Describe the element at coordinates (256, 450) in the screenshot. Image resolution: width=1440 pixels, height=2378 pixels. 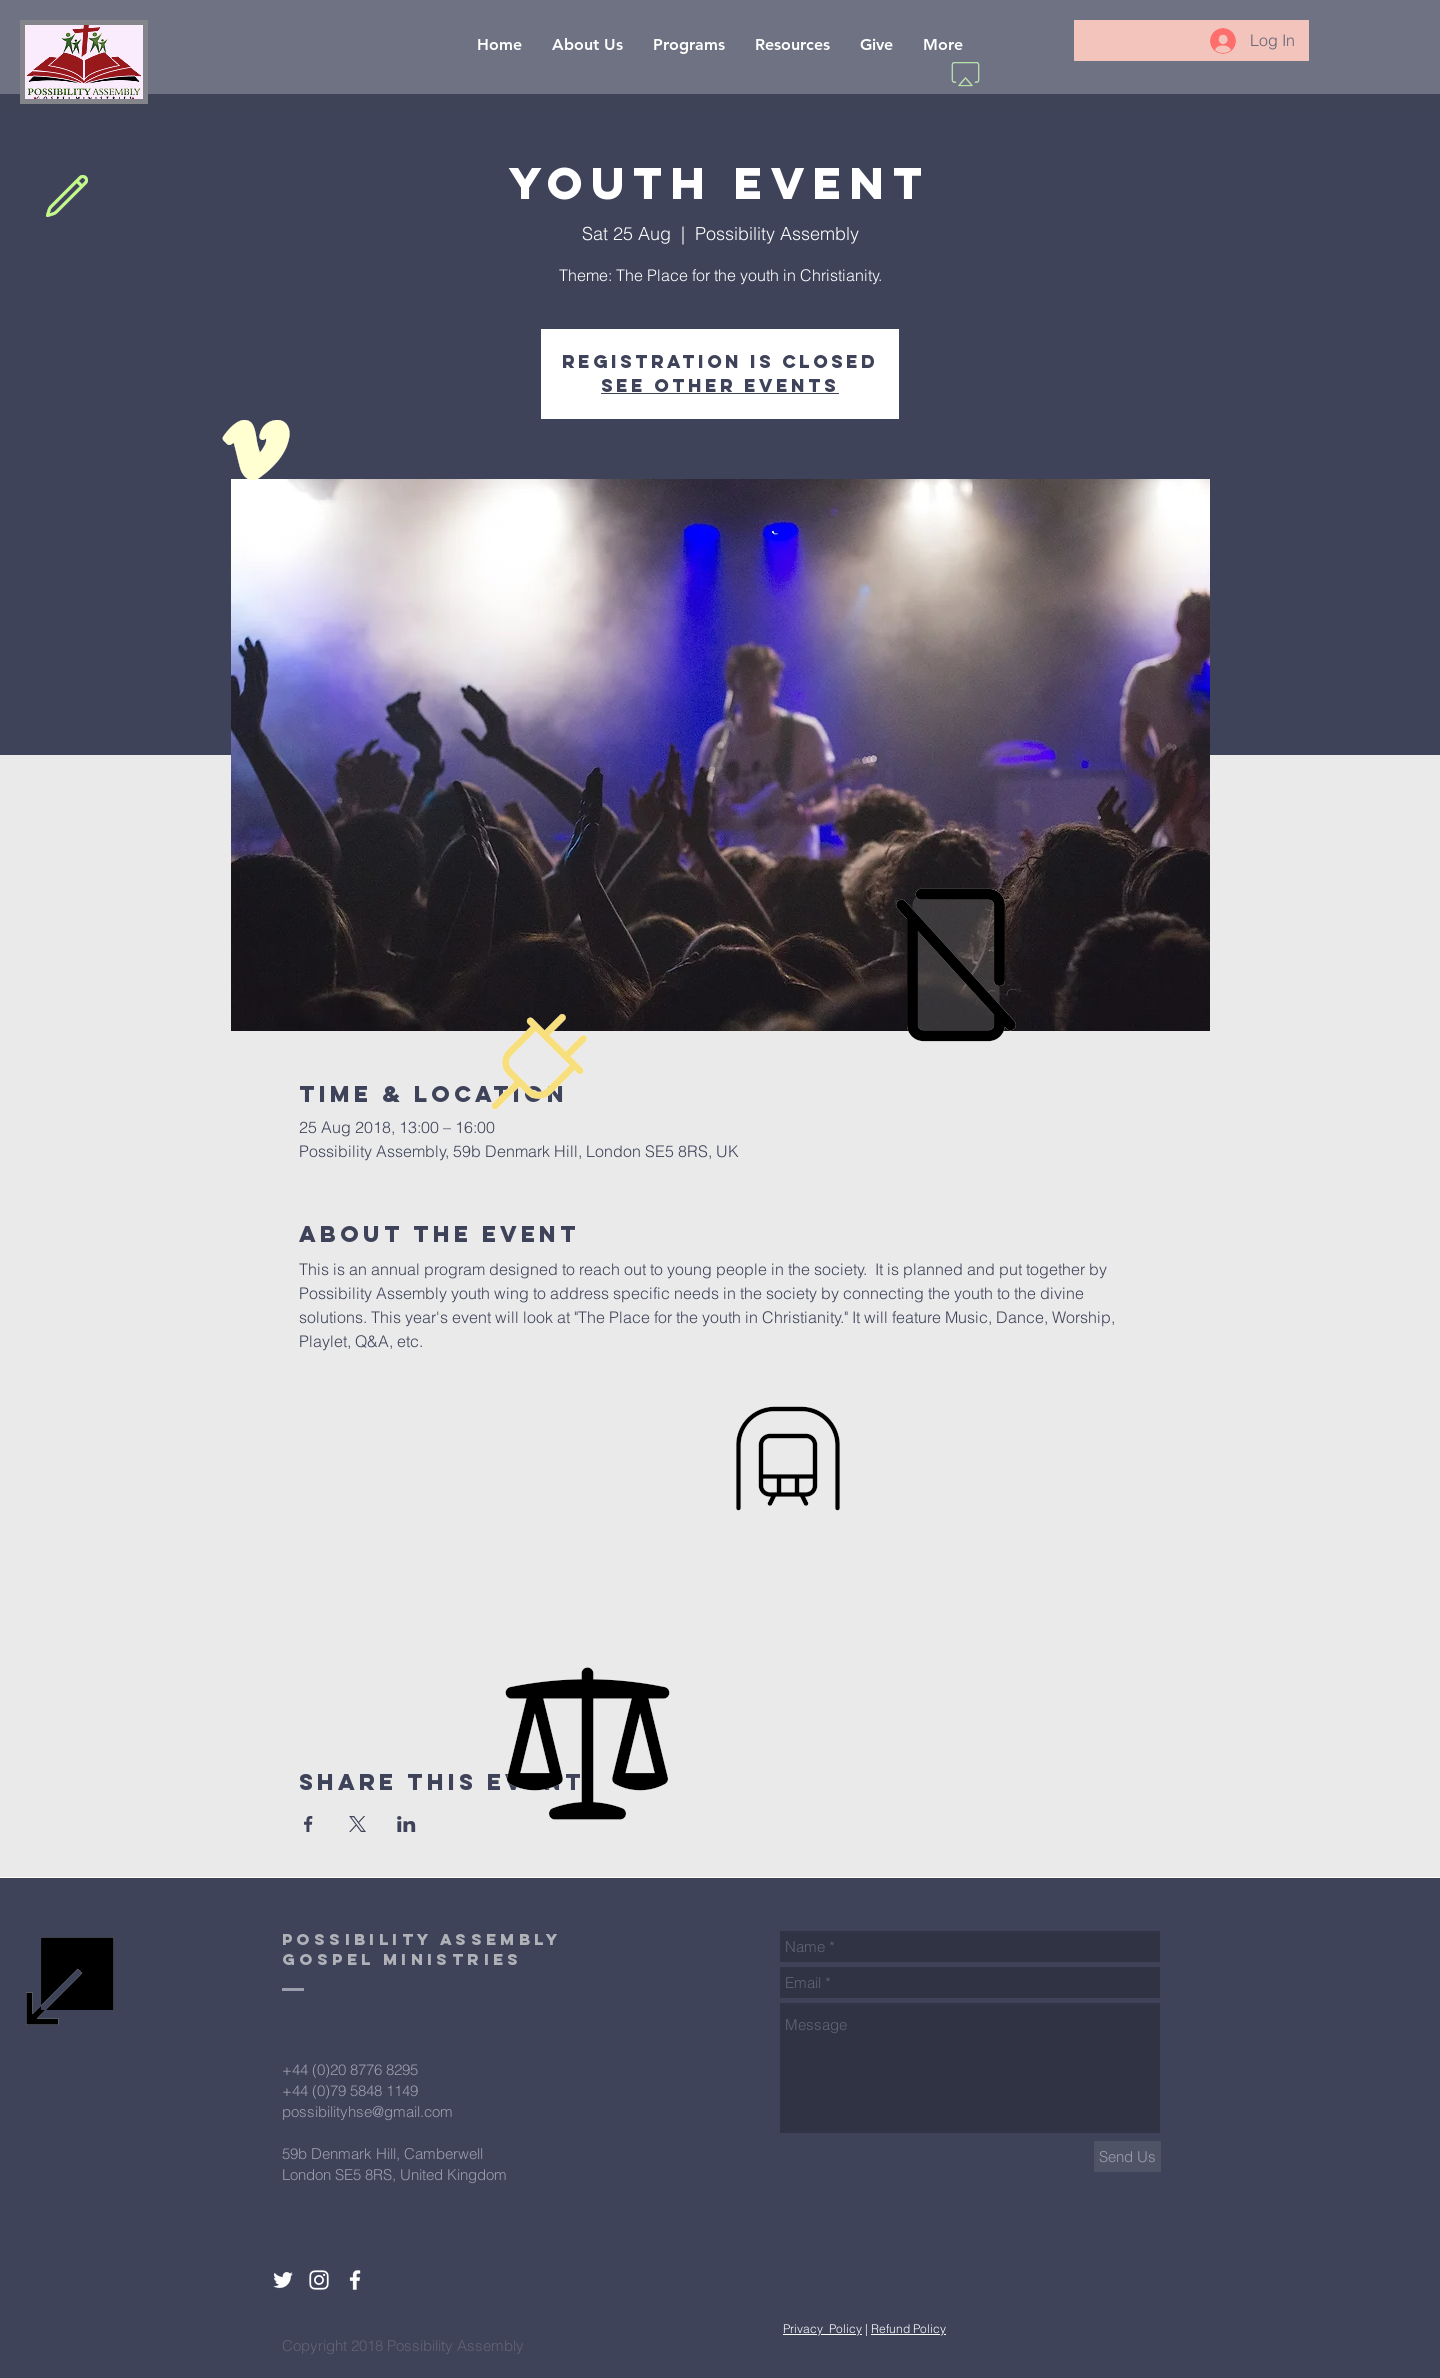
I see `open vimeo app` at that location.